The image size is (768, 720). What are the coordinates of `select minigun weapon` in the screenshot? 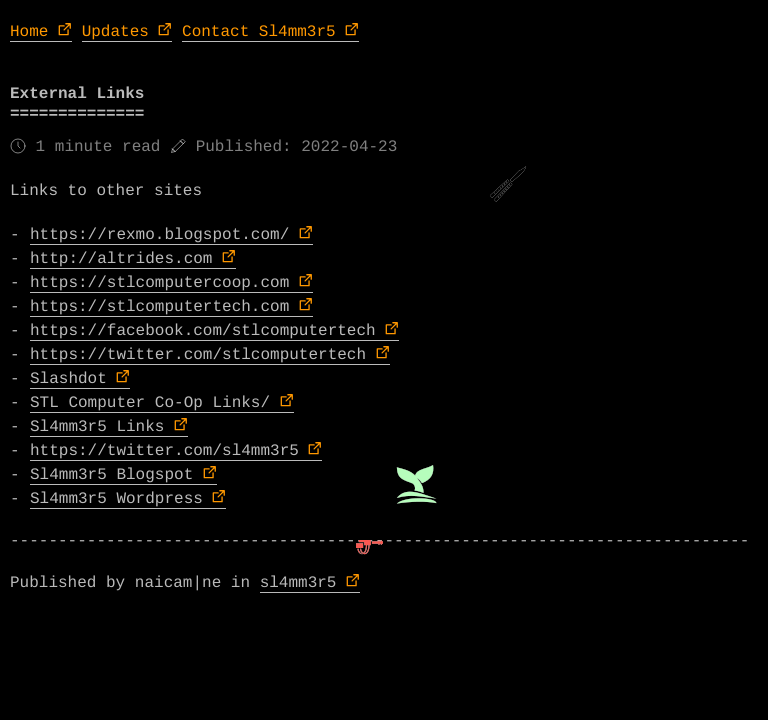 It's located at (369, 543).